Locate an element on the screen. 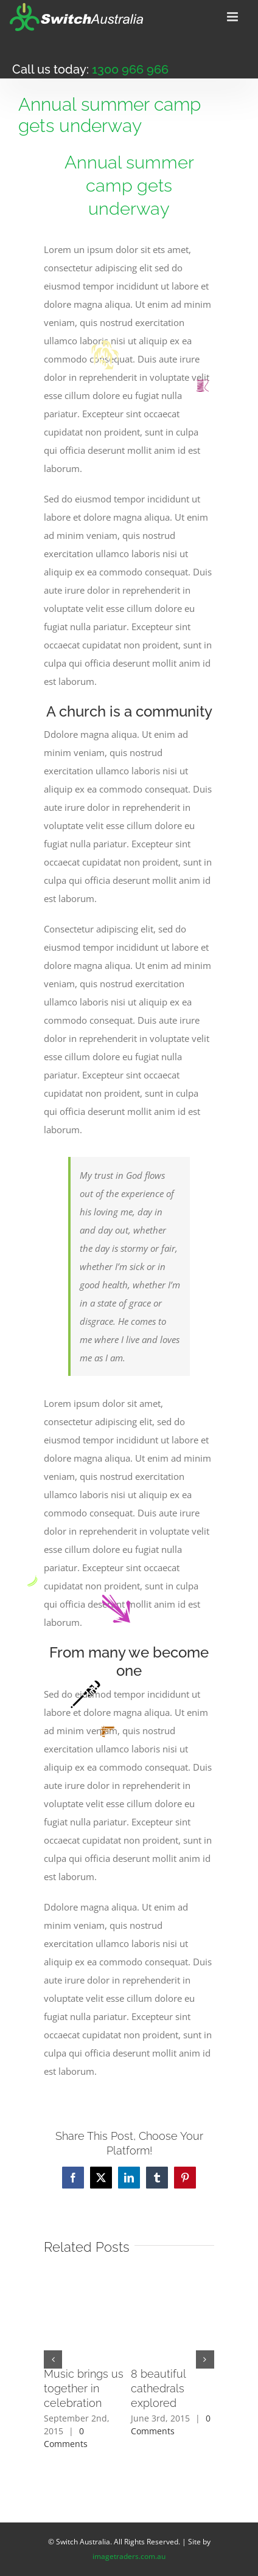  indicates banana or tropical fruit category is located at coordinates (32, 1581).